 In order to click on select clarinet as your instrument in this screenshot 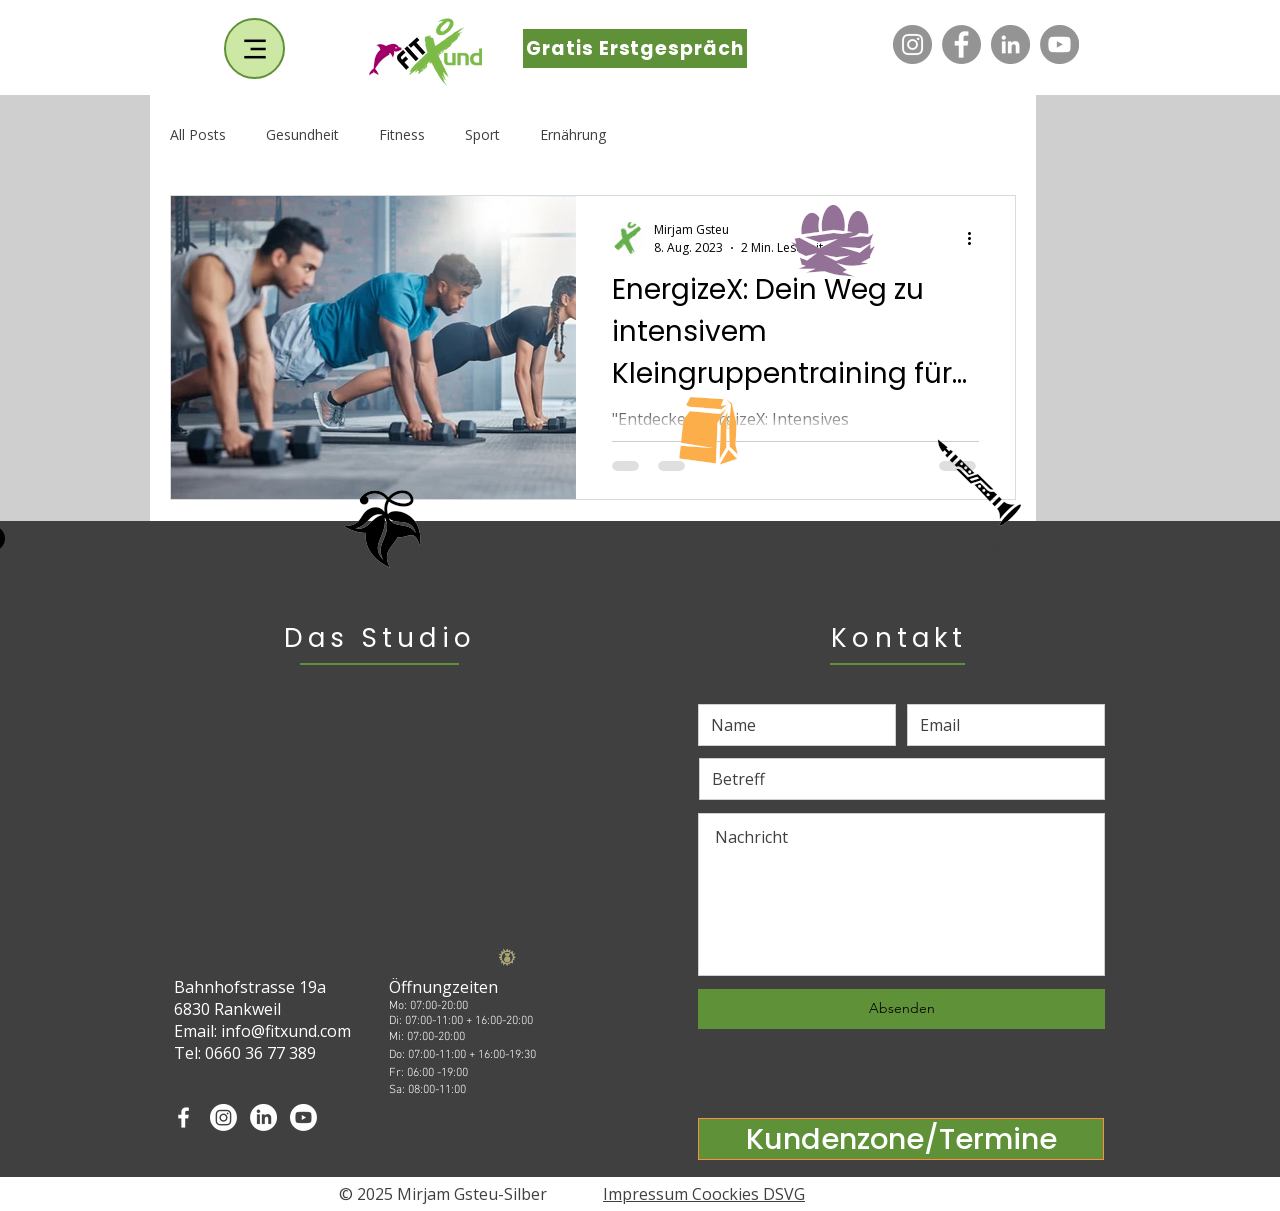, I will do `click(979, 482)`.